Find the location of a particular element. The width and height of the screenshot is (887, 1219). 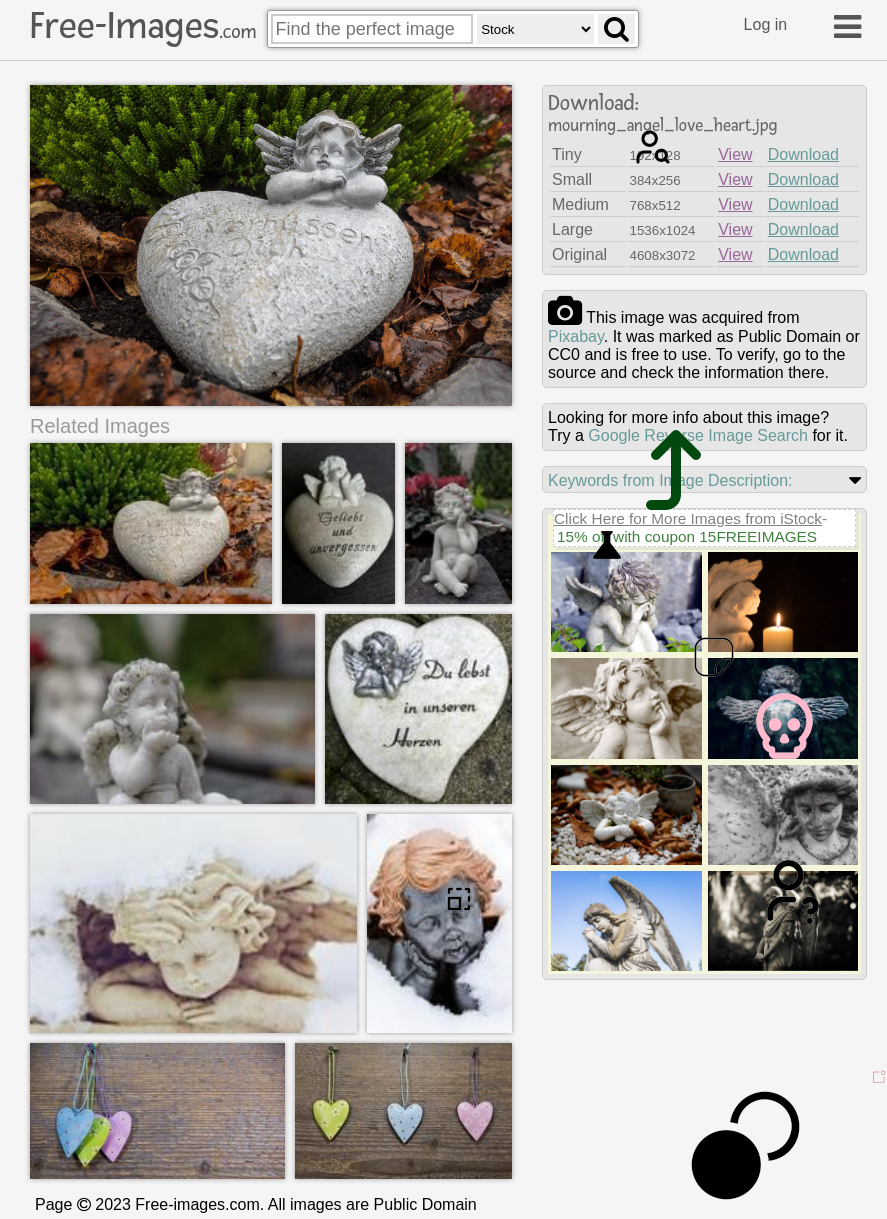

add a sticker to your message is located at coordinates (714, 657).